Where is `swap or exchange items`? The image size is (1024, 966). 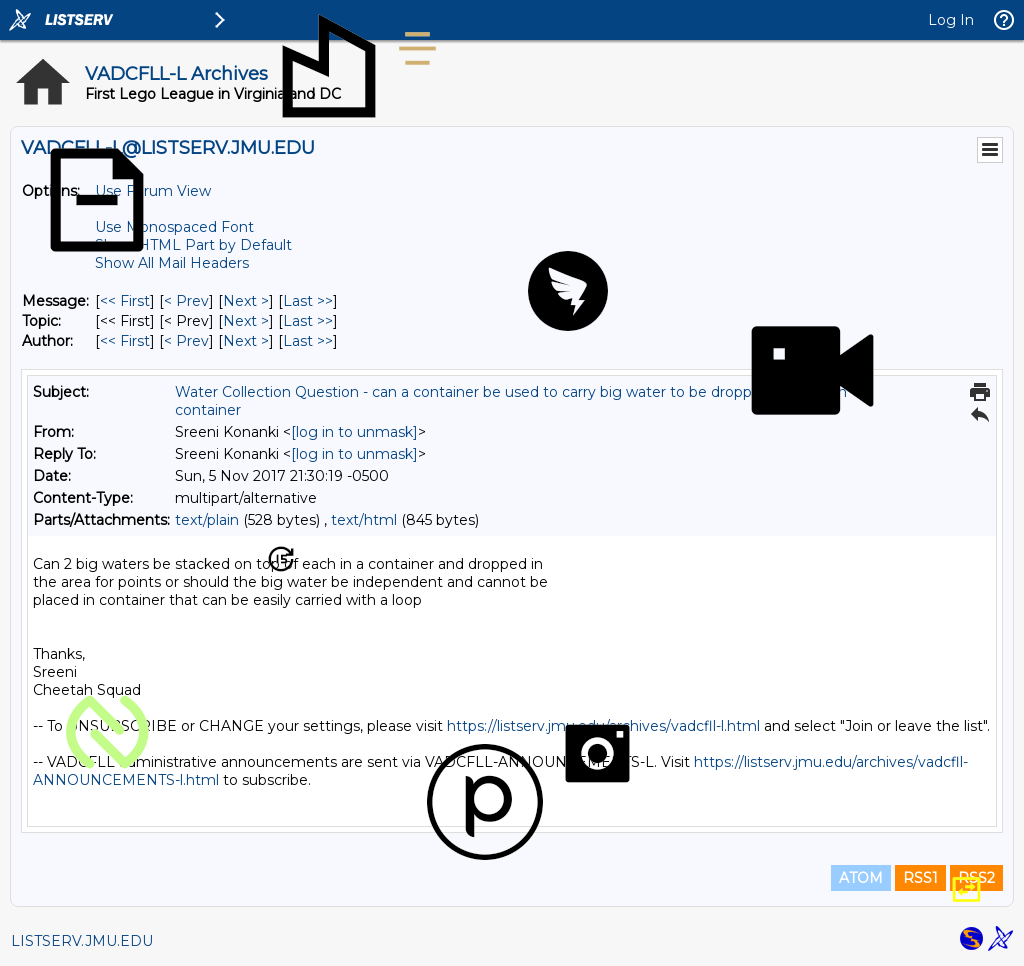
swap or exchange items is located at coordinates (966, 889).